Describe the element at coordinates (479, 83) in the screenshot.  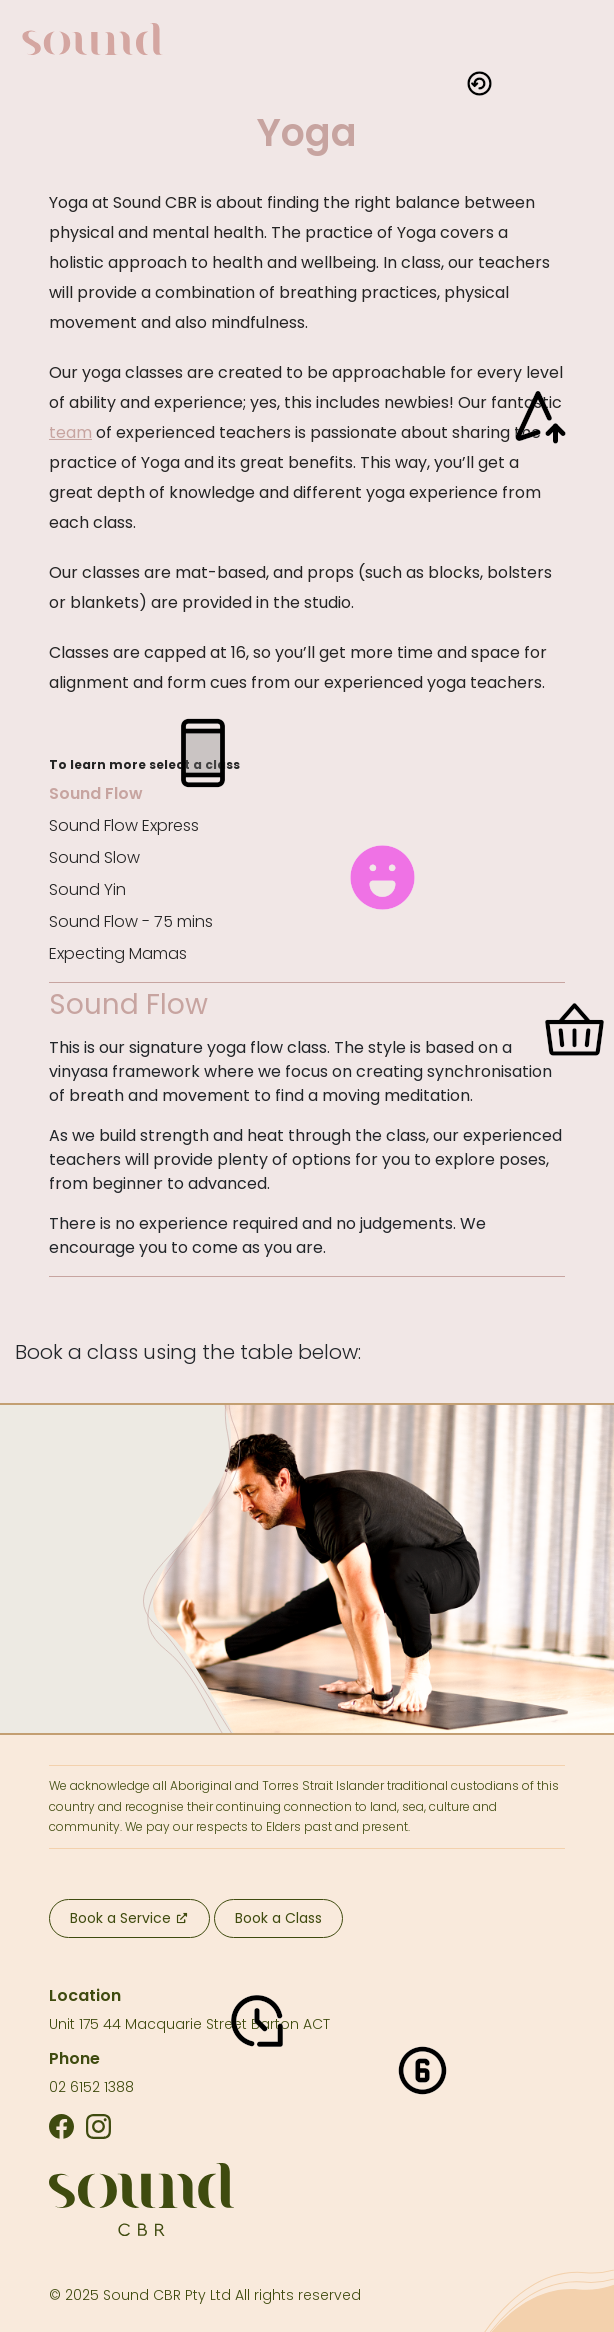
I see `indicates creative commons share-alike license` at that location.